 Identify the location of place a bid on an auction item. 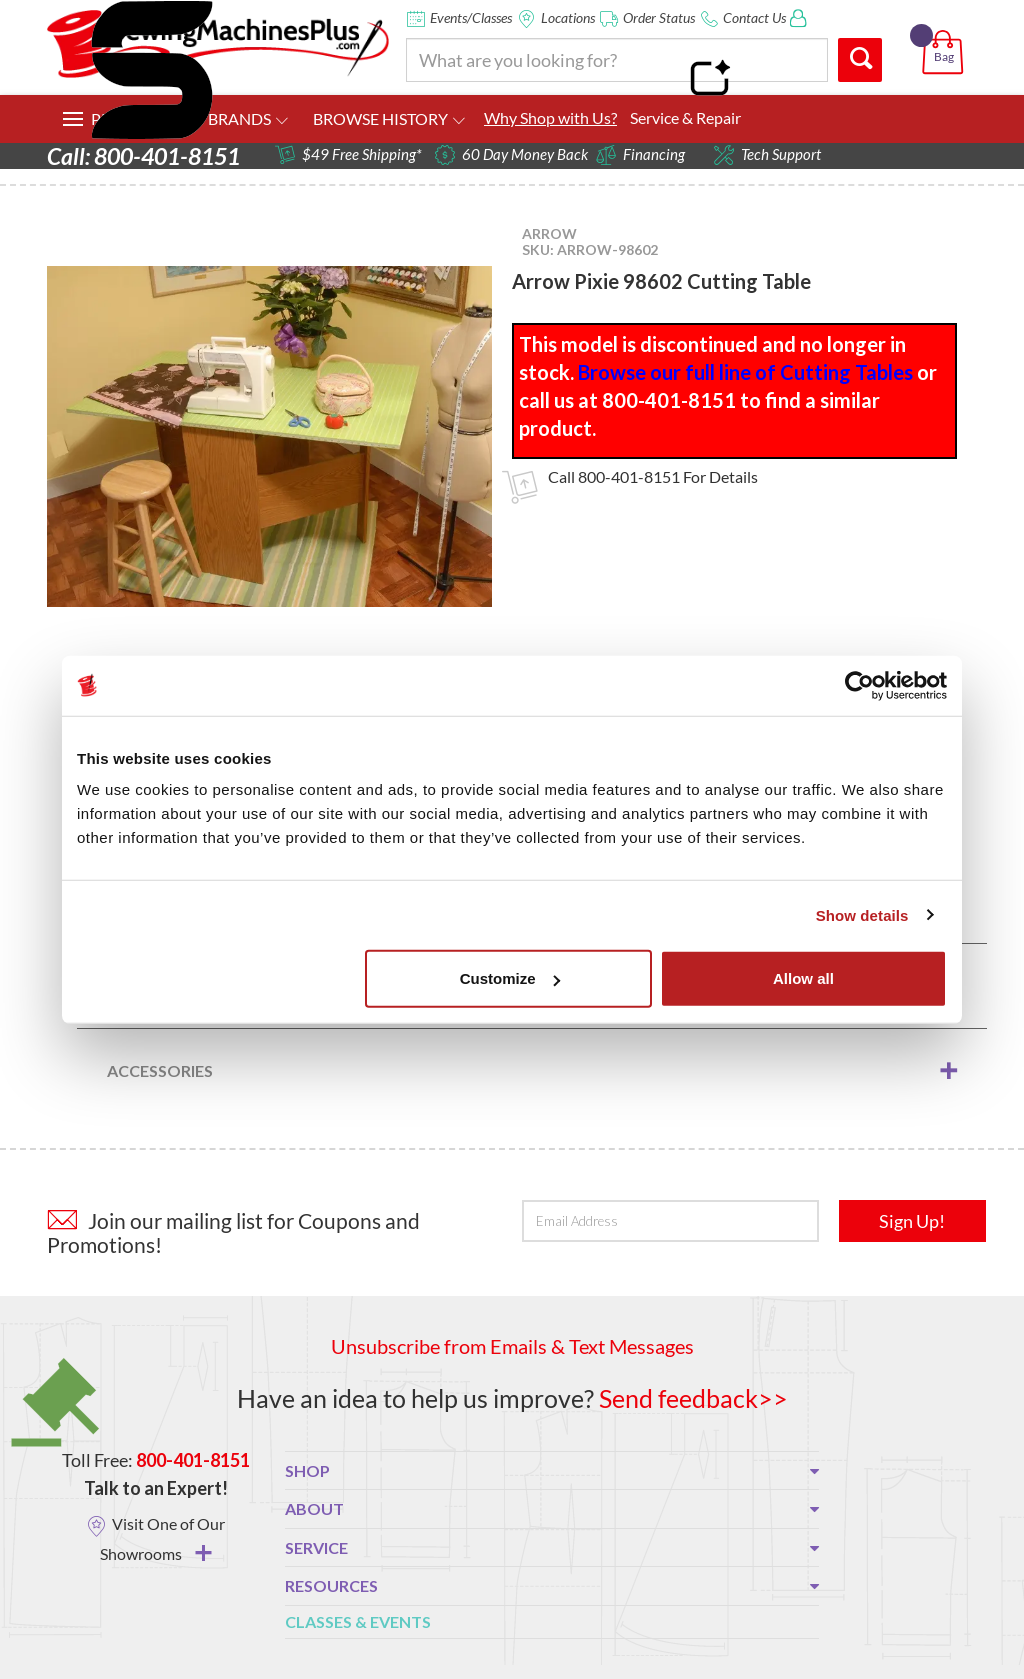
(53, 1405).